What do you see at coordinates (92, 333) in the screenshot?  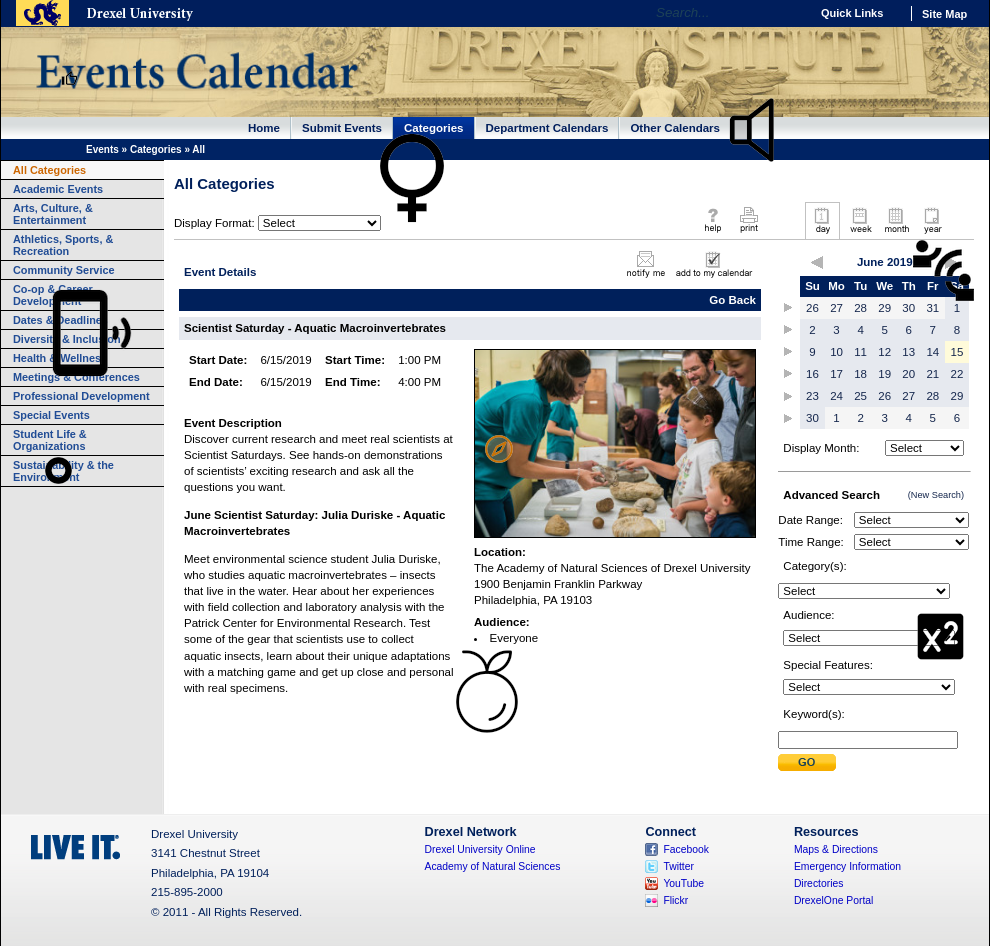 I see `incoming call or notification on connected device` at bounding box center [92, 333].